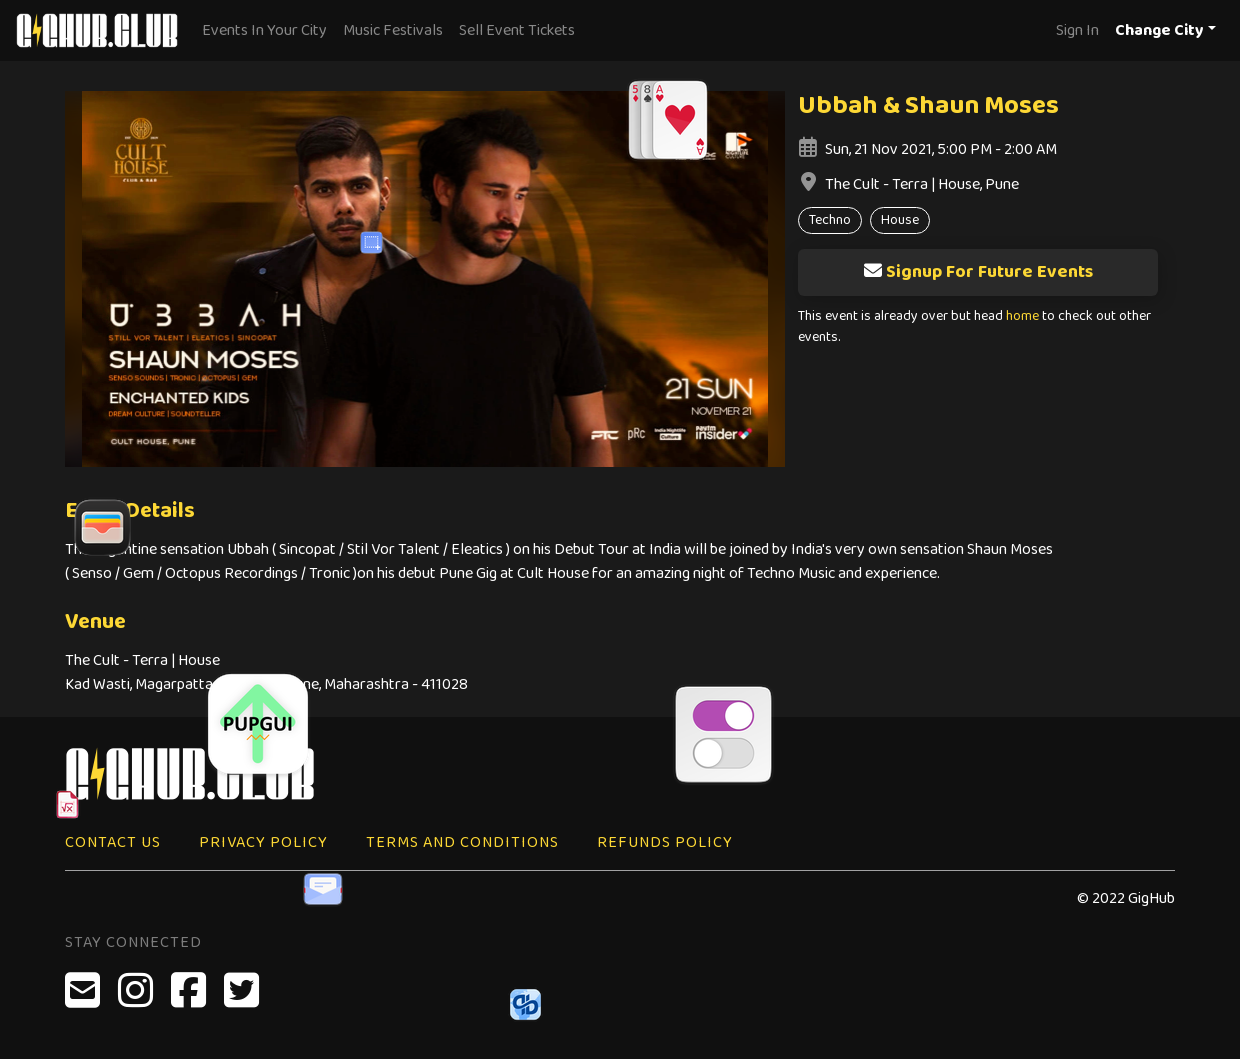 The image size is (1240, 1059). I want to click on open system settings or preferences, so click(723, 734).